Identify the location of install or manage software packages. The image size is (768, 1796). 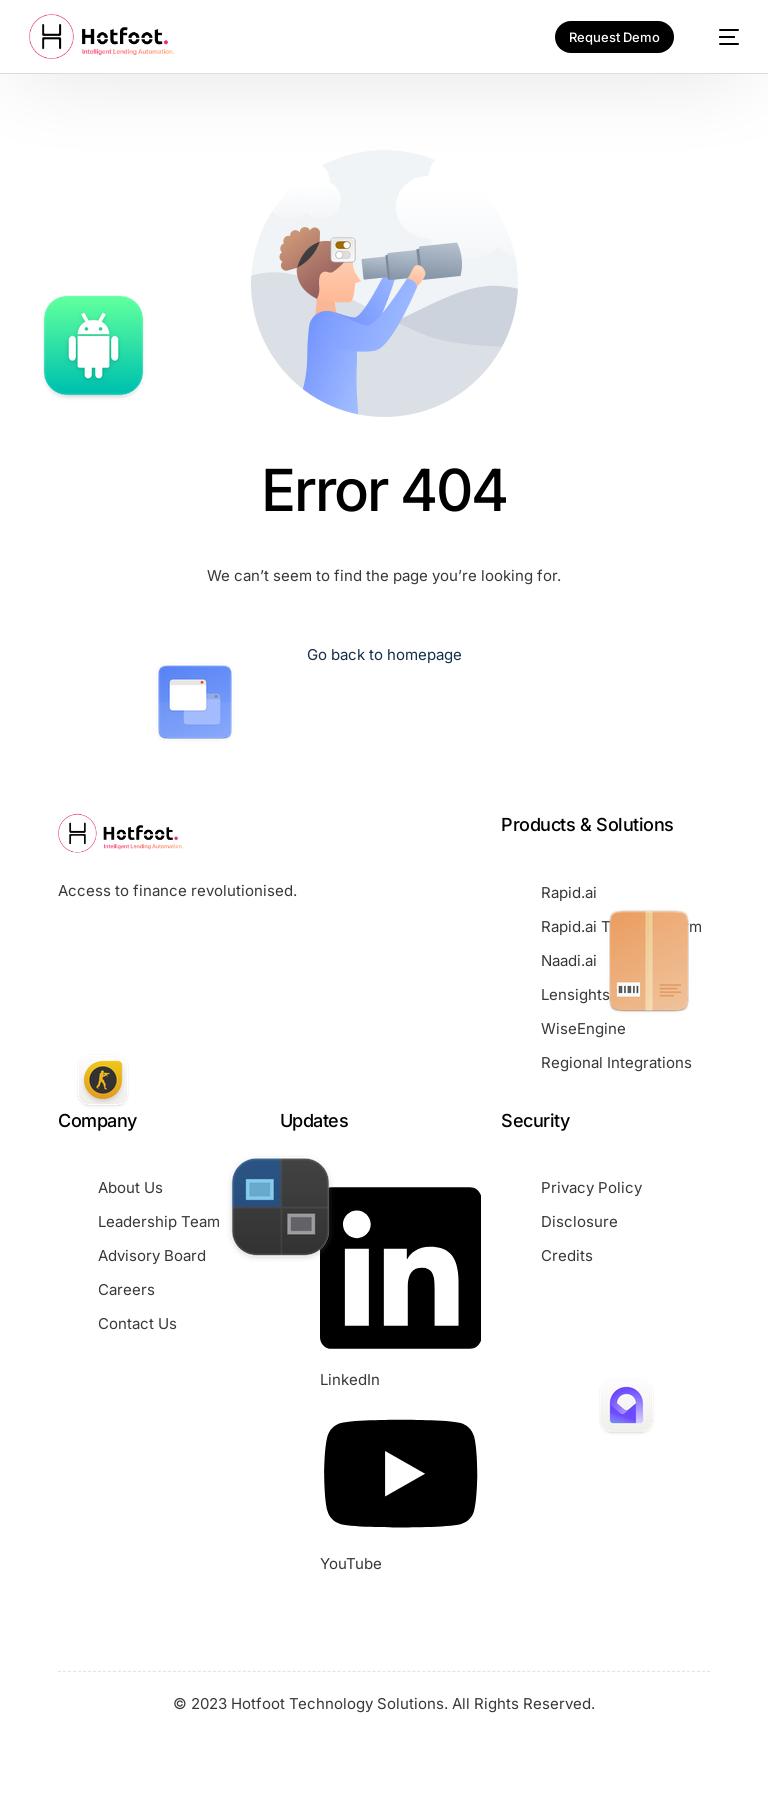
(649, 961).